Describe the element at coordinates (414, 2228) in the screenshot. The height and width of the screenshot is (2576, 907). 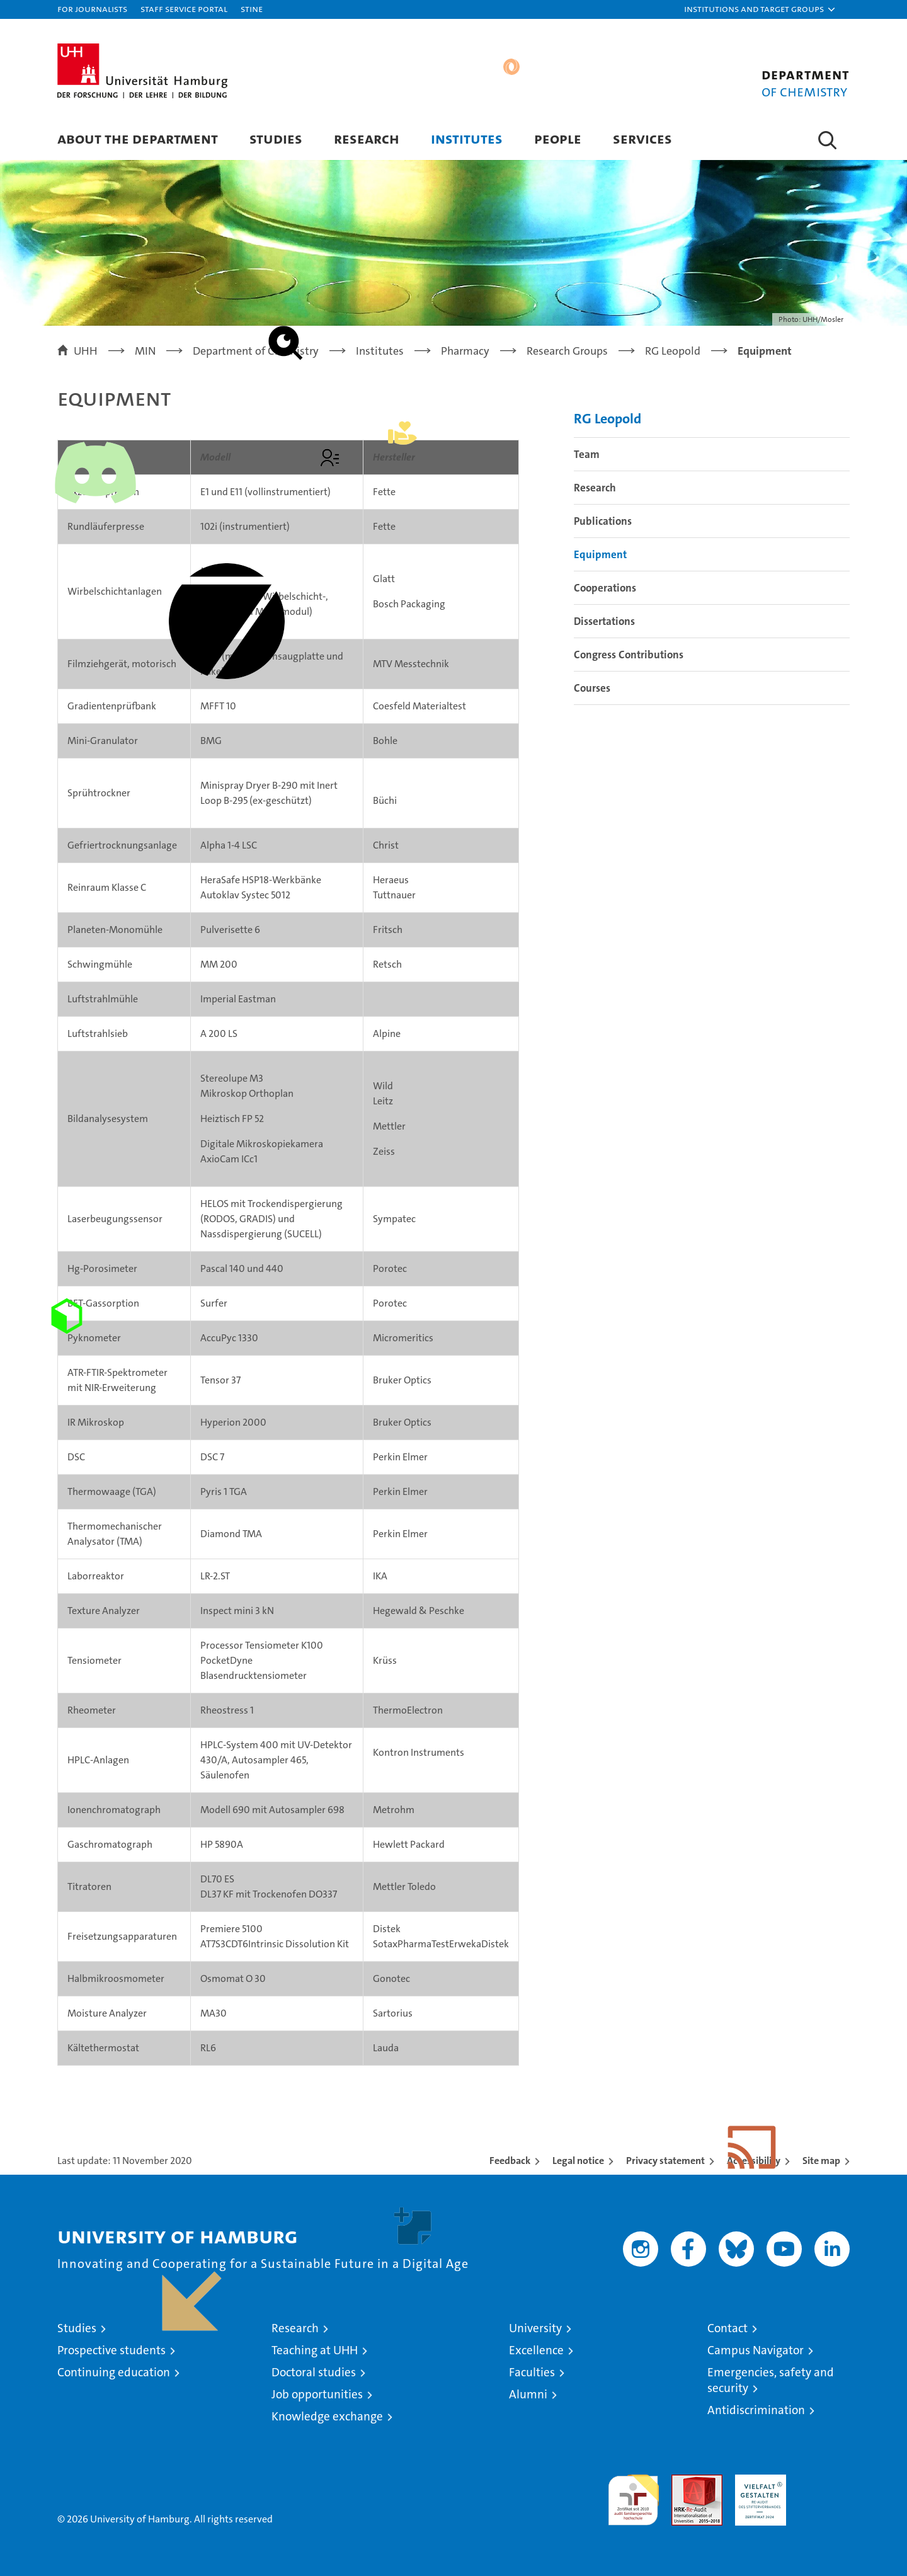
I see `create a new sticky note` at that location.